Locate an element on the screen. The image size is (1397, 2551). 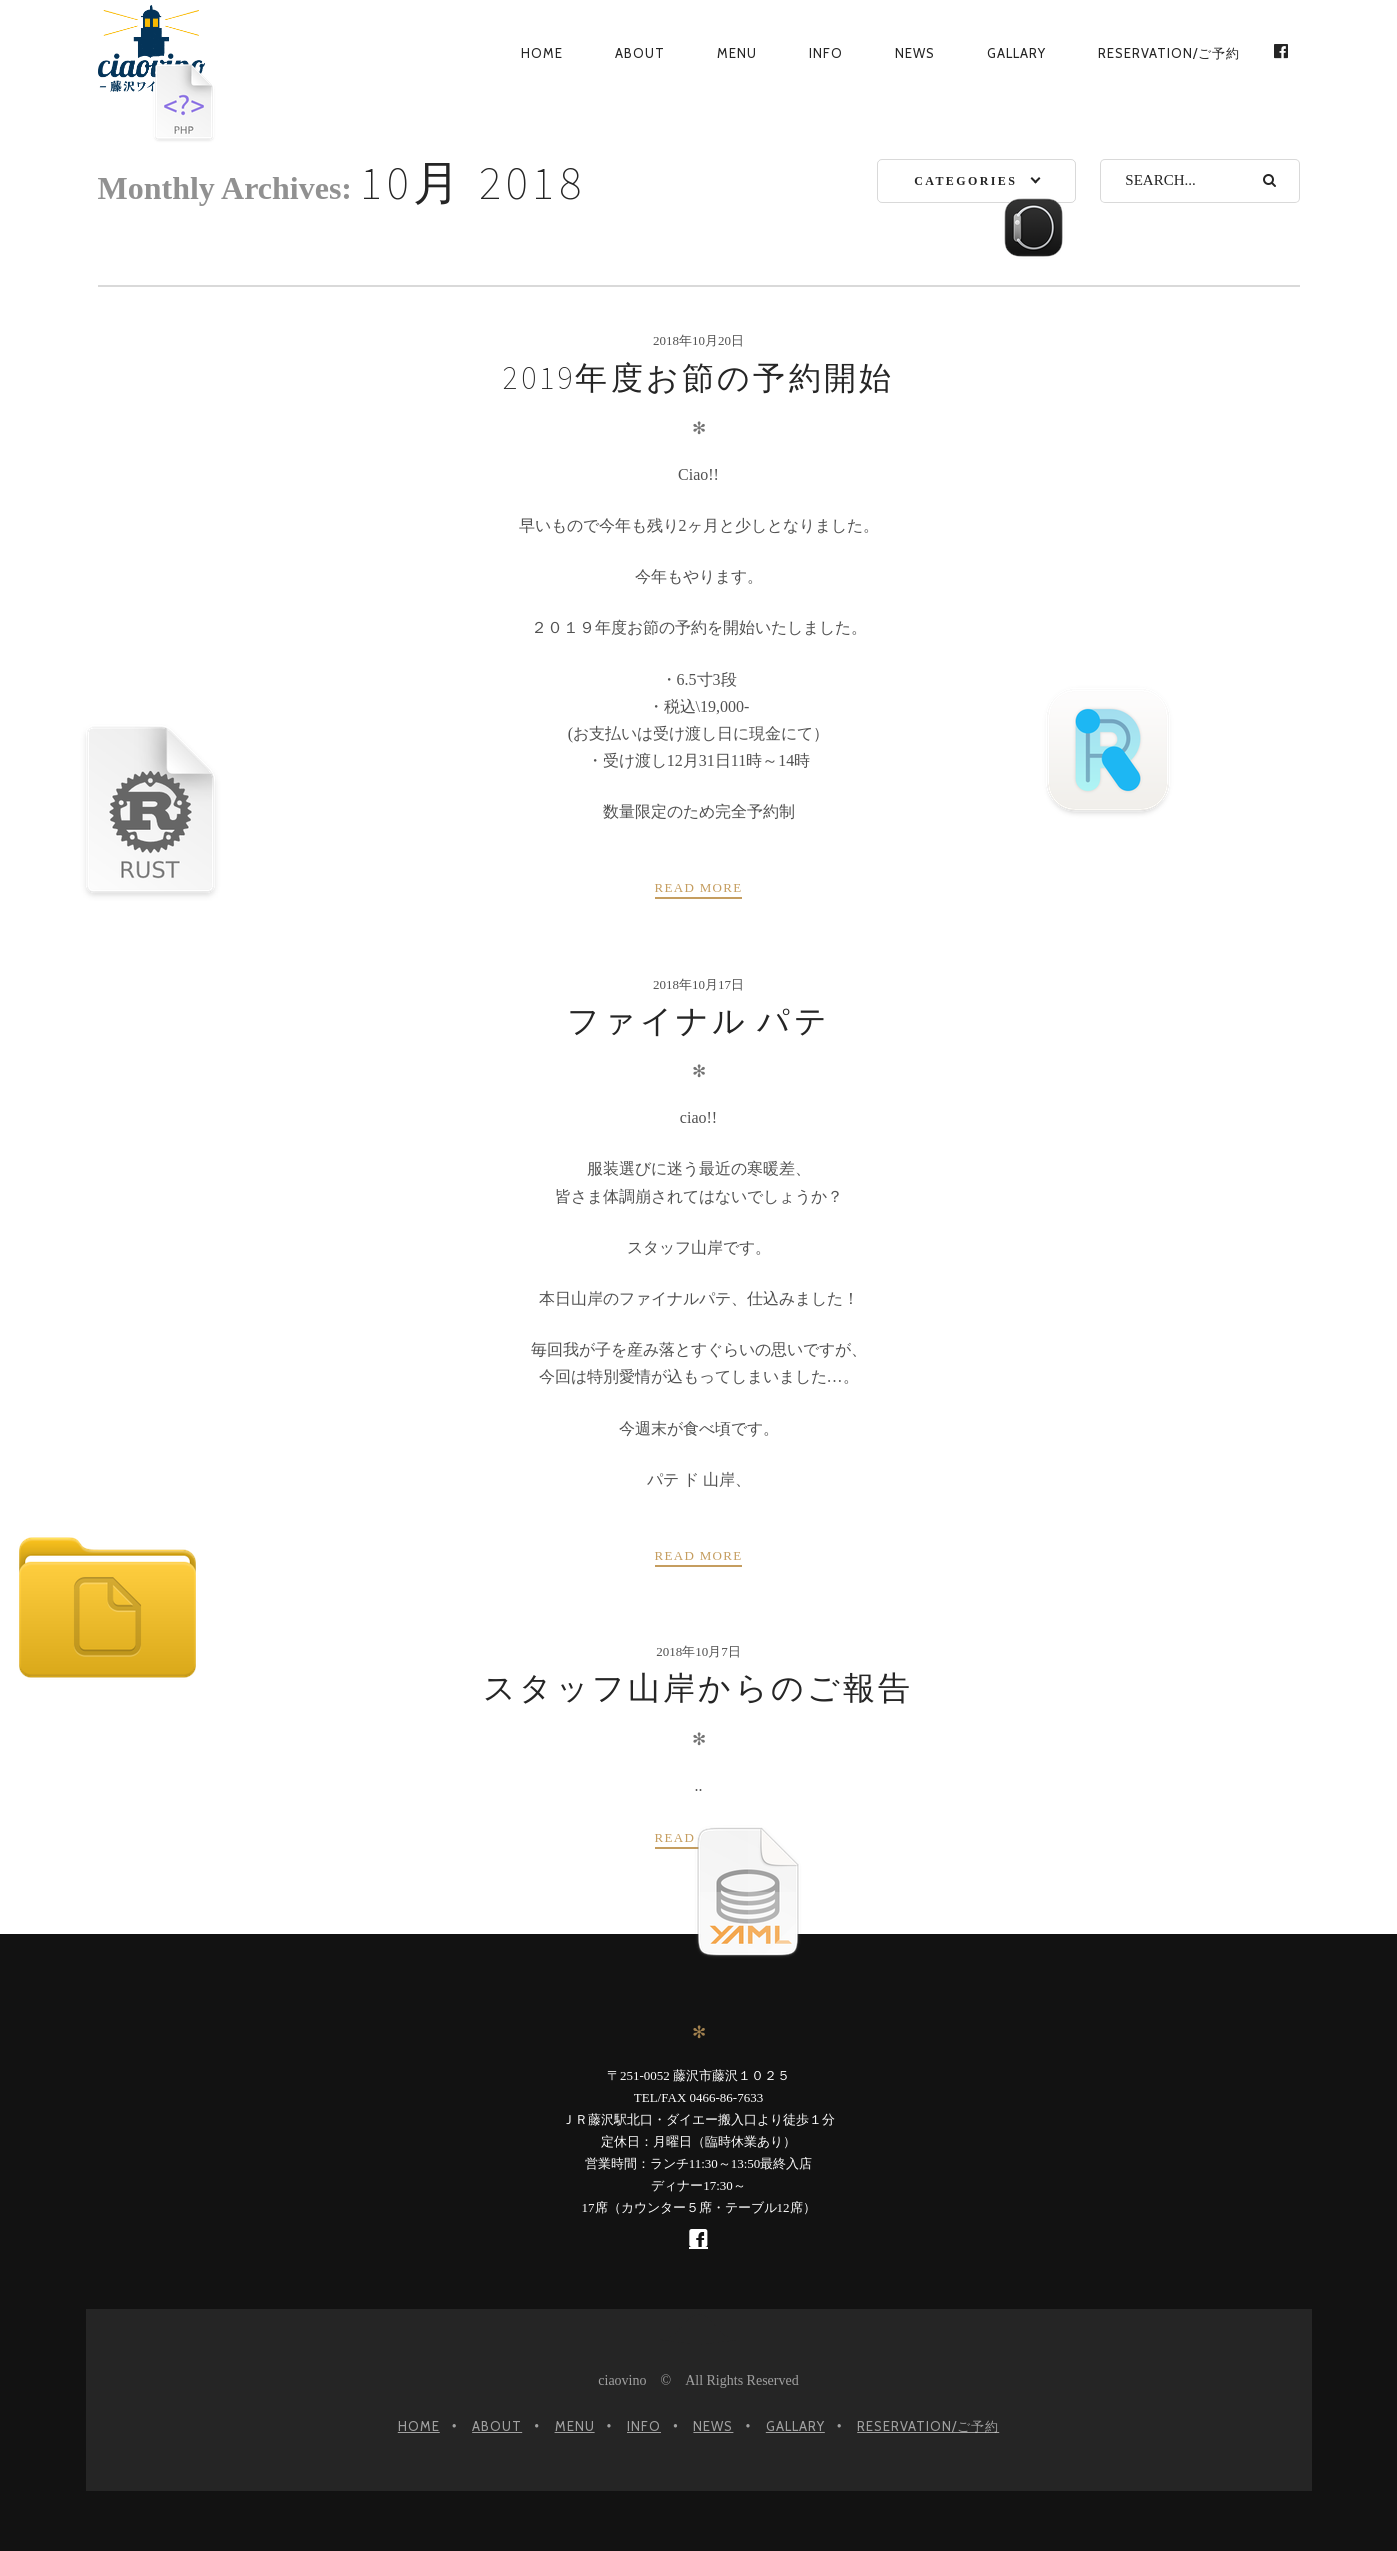
a rust programming language source file is located at coordinates (150, 812).